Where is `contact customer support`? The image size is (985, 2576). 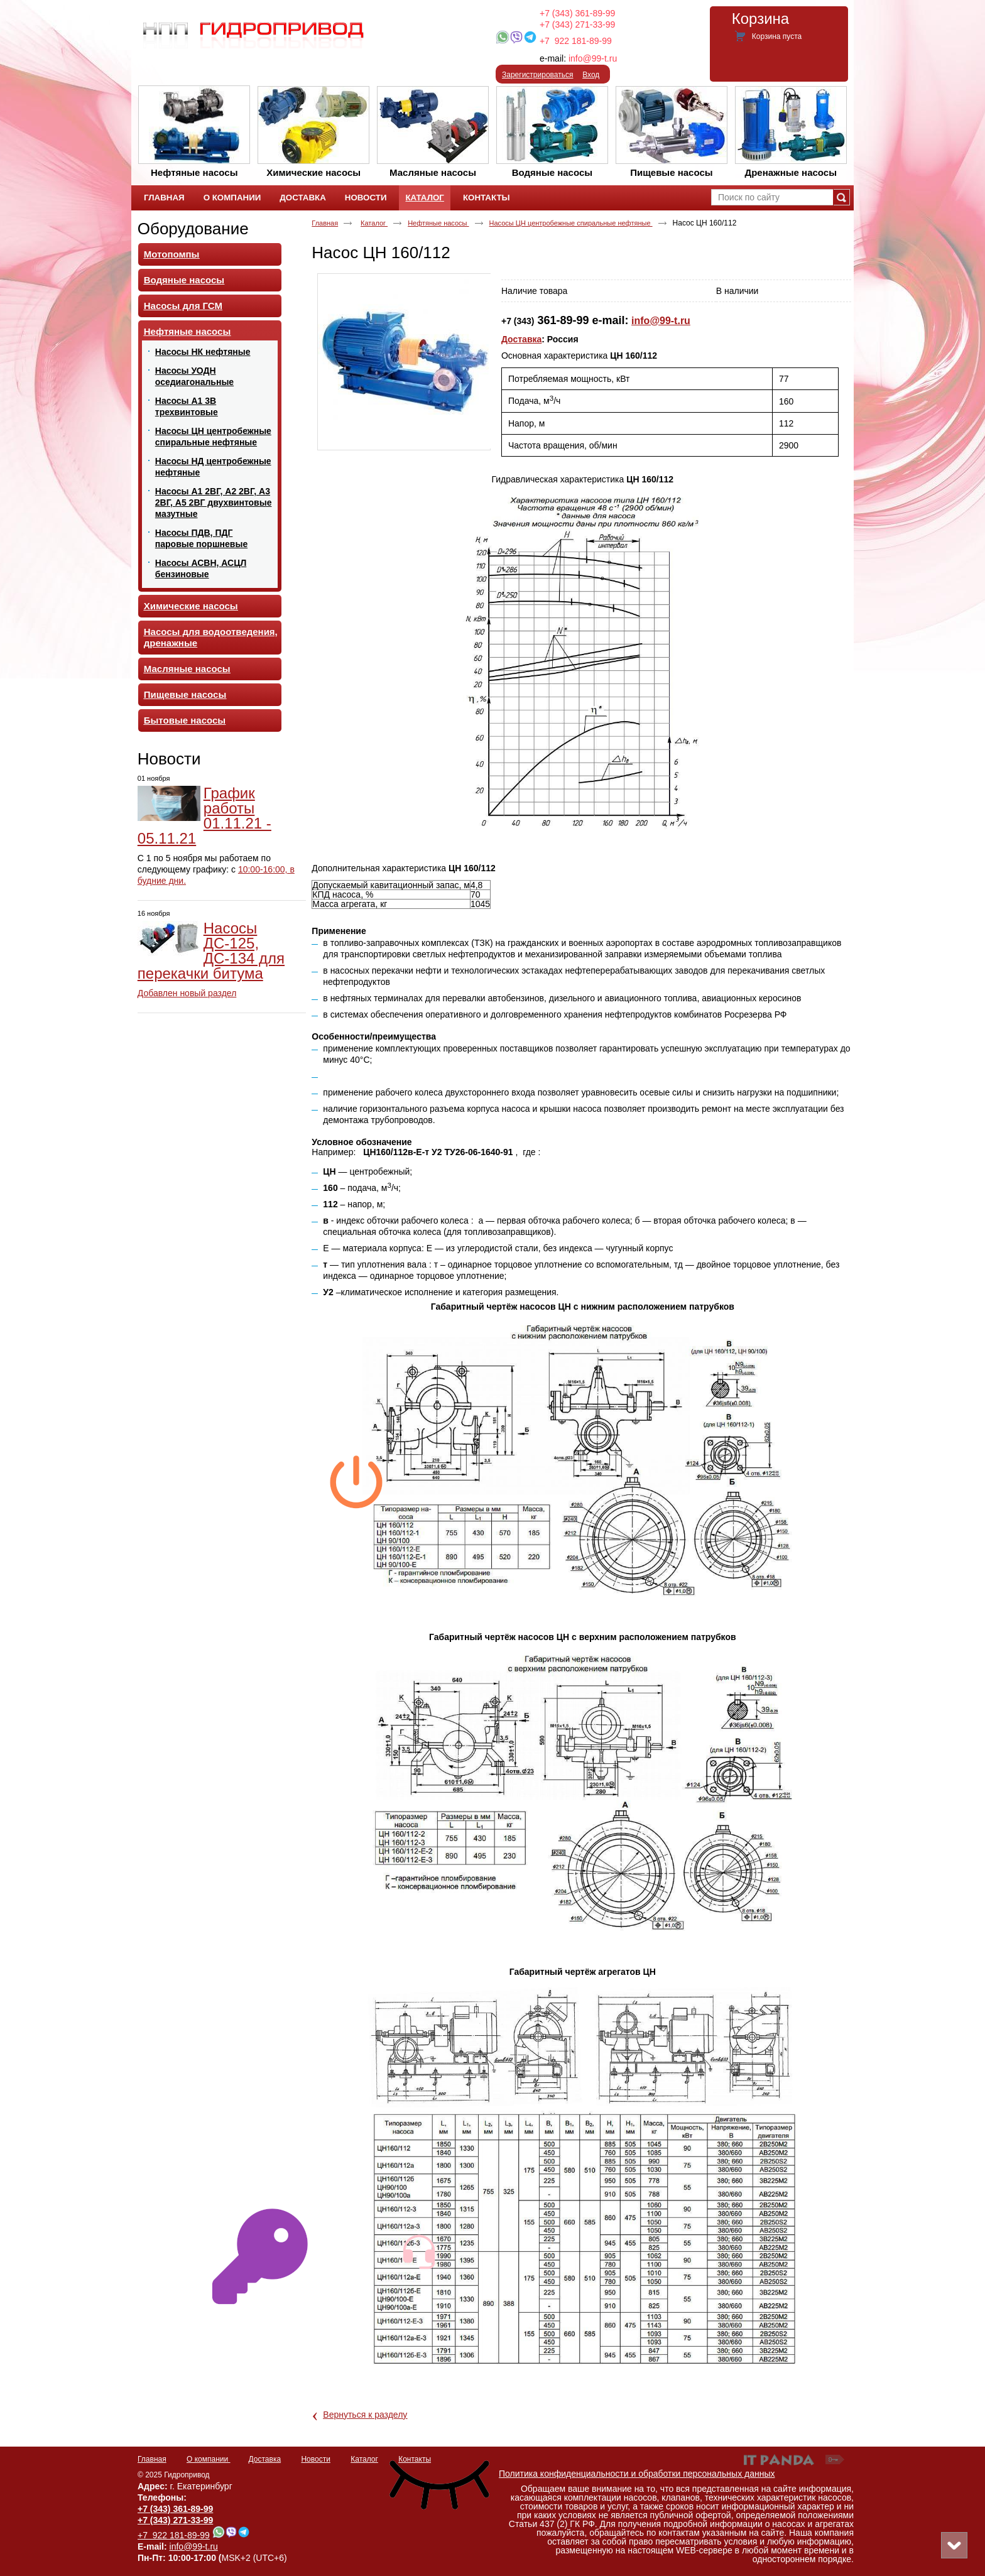 contact customer support is located at coordinates (419, 2251).